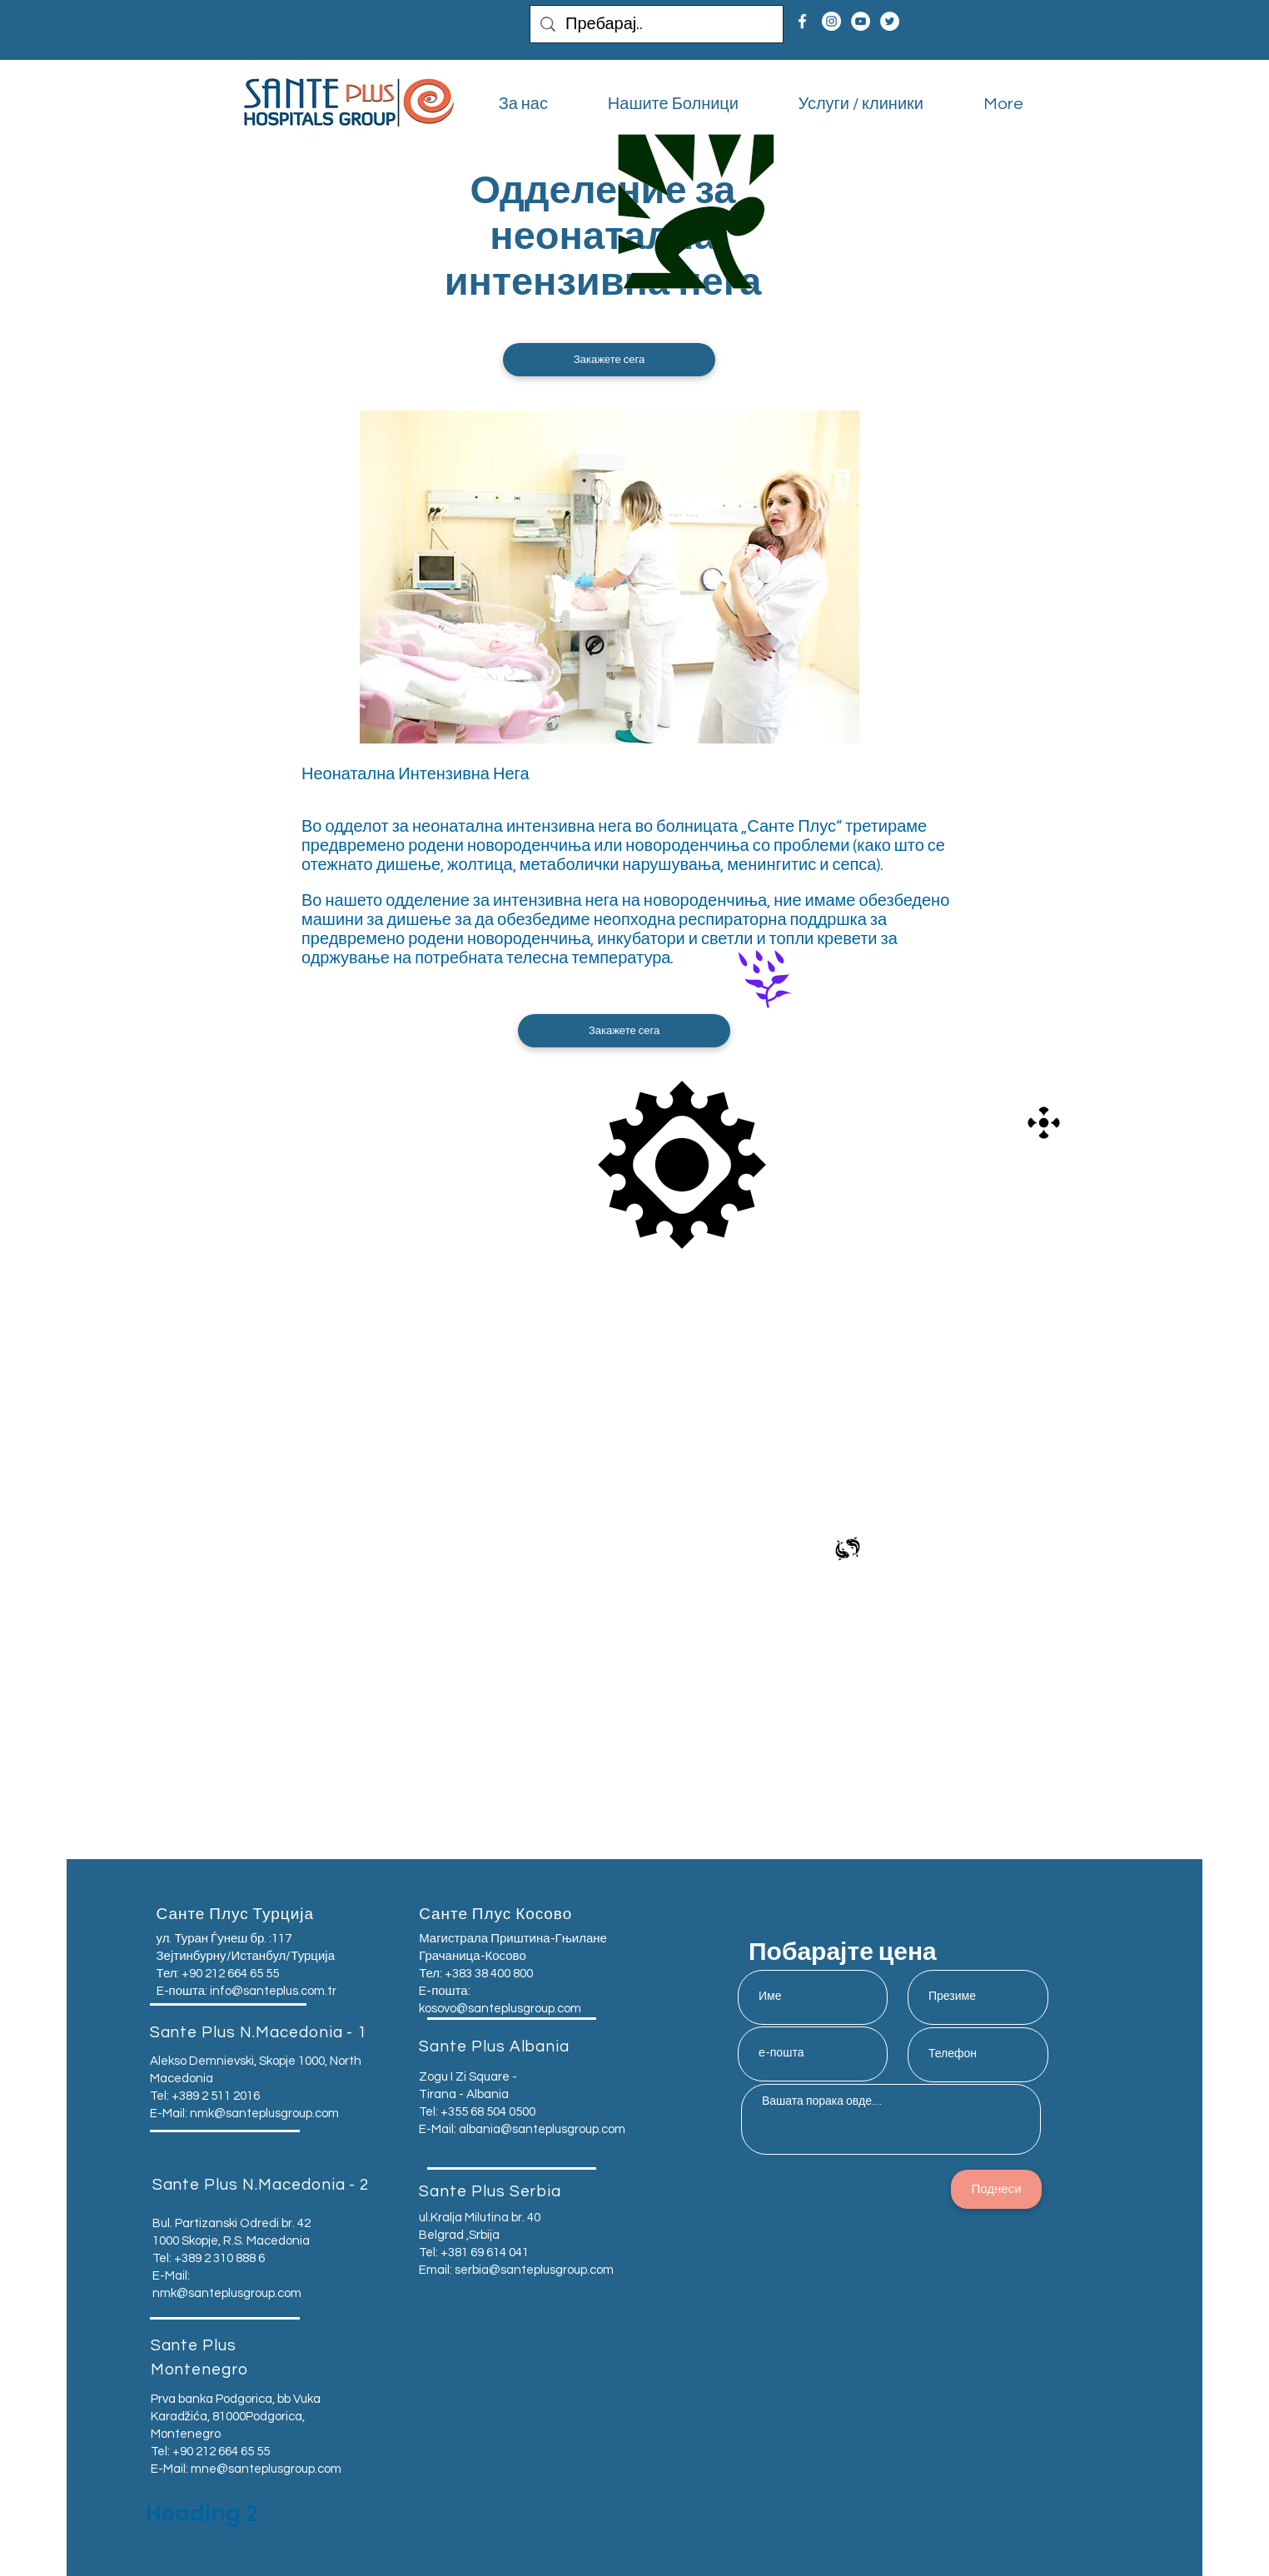 The height and width of the screenshot is (2576, 1269). What do you see at coordinates (682, 1165) in the screenshot?
I see `access game settings or configuration options` at bounding box center [682, 1165].